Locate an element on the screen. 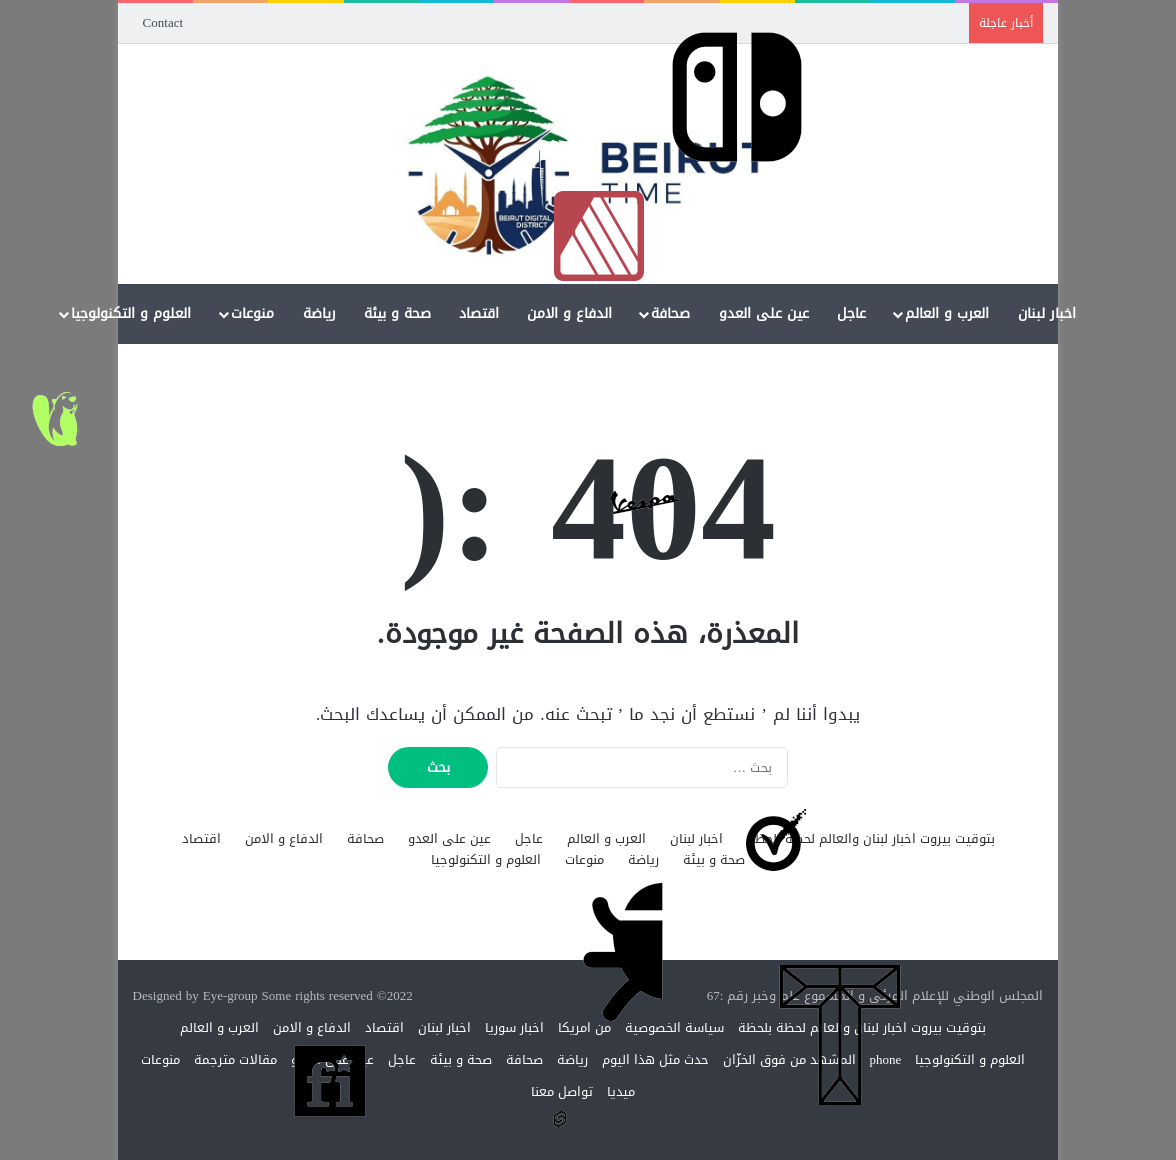 The height and width of the screenshot is (1160, 1176). nintendo switch logo is located at coordinates (737, 97).